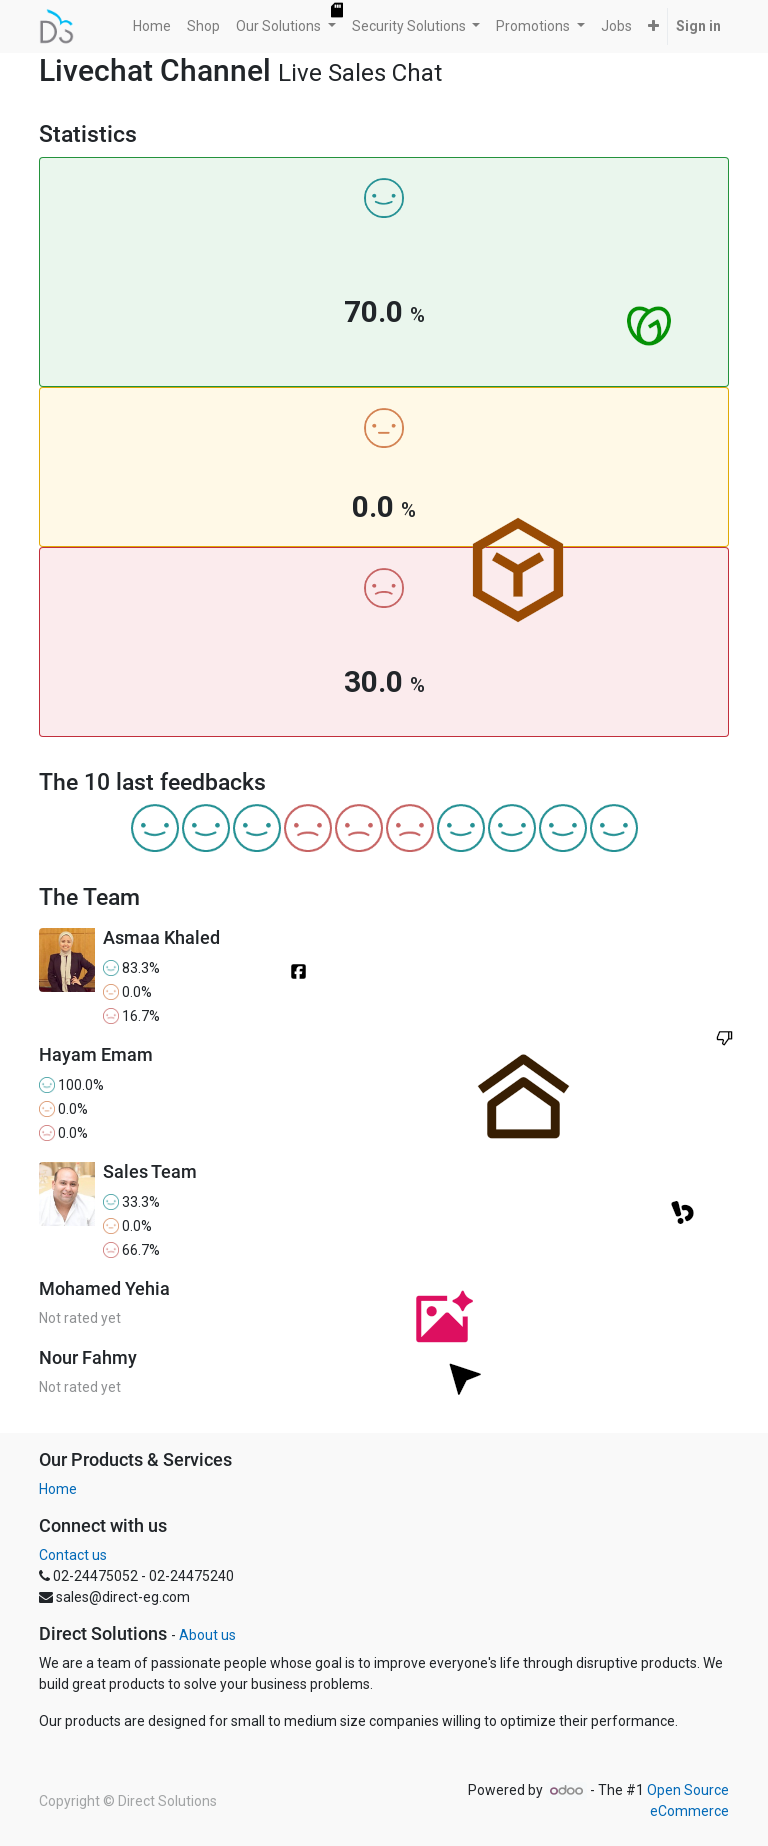 The image size is (768, 1846). What do you see at coordinates (682, 1212) in the screenshot?
I see `open the Bukalapak app` at bounding box center [682, 1212].